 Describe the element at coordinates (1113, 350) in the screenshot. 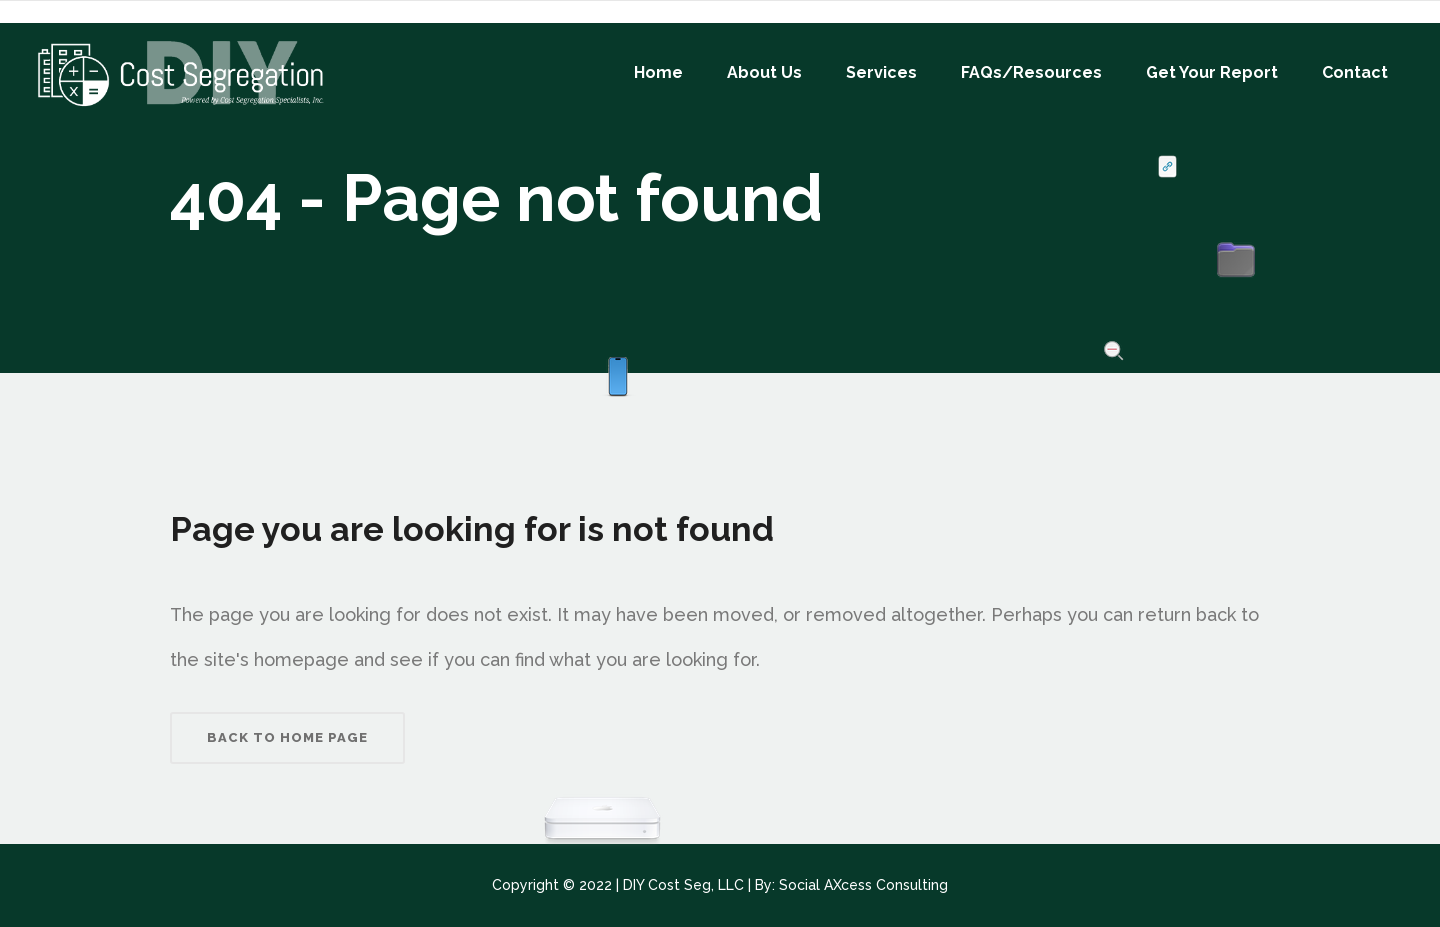

I see `zoom out to see more content` at that location.